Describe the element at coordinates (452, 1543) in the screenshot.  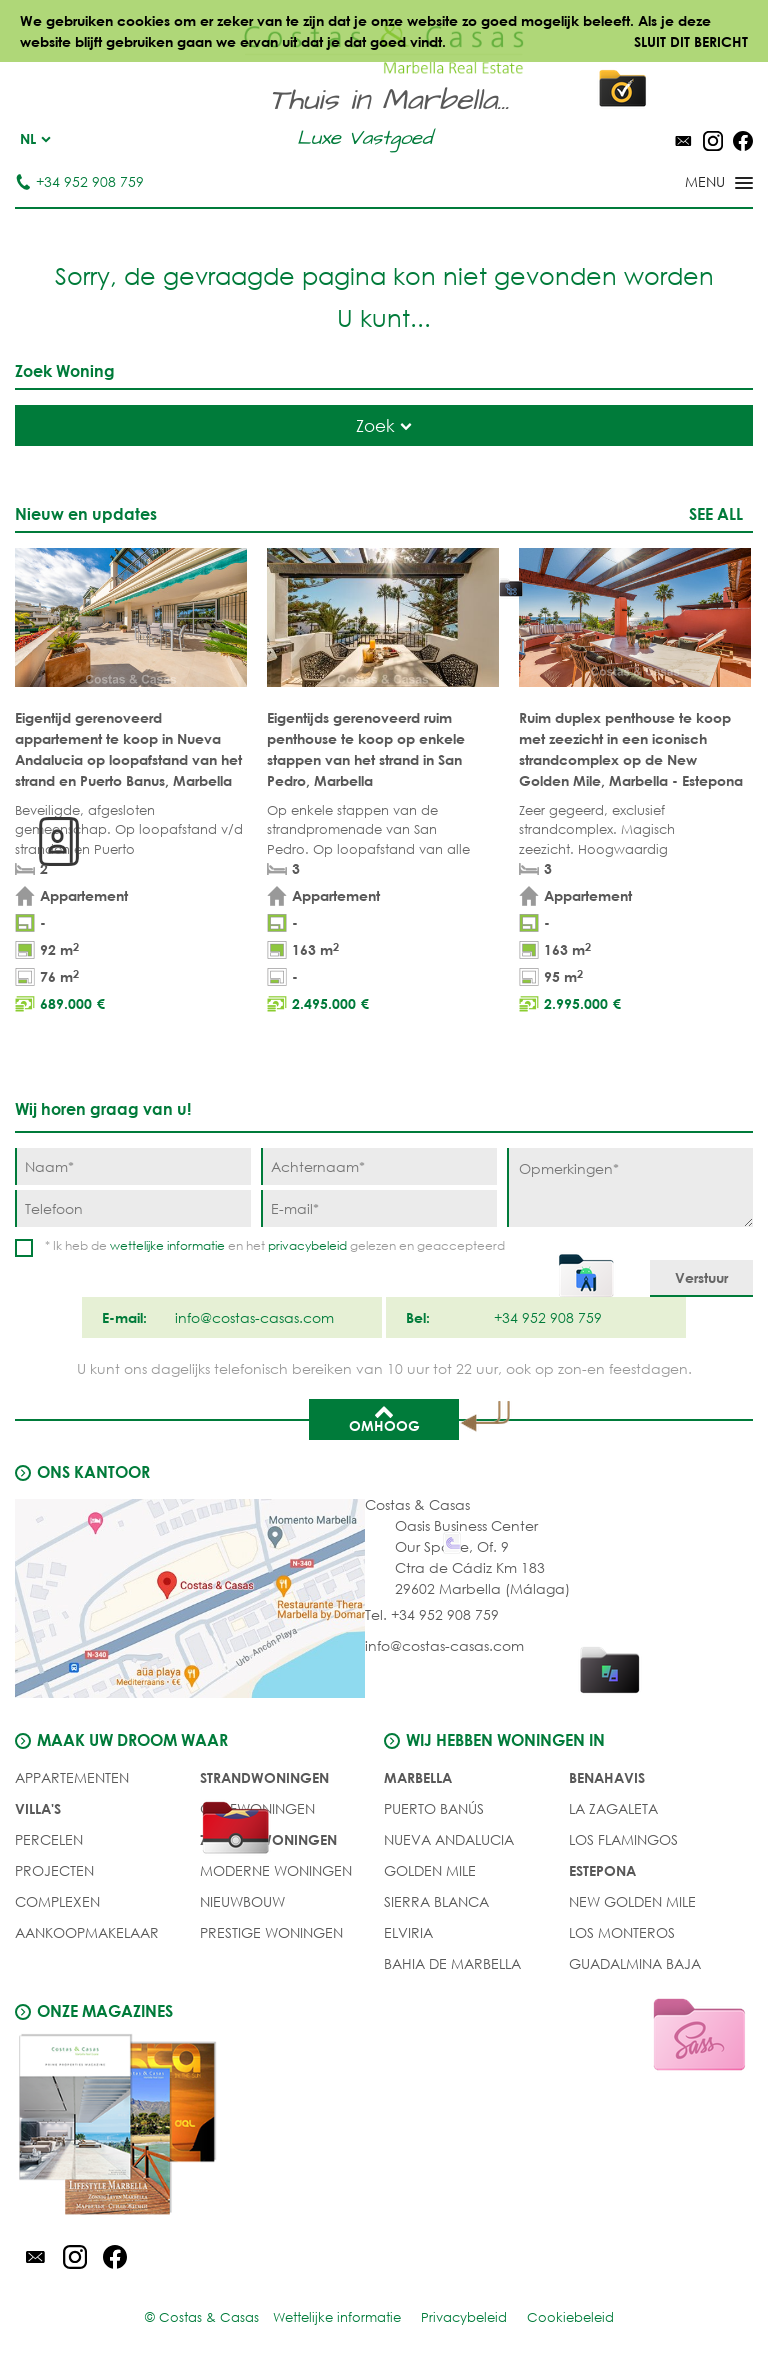
I see `a bittorrent torrent file` at that location.